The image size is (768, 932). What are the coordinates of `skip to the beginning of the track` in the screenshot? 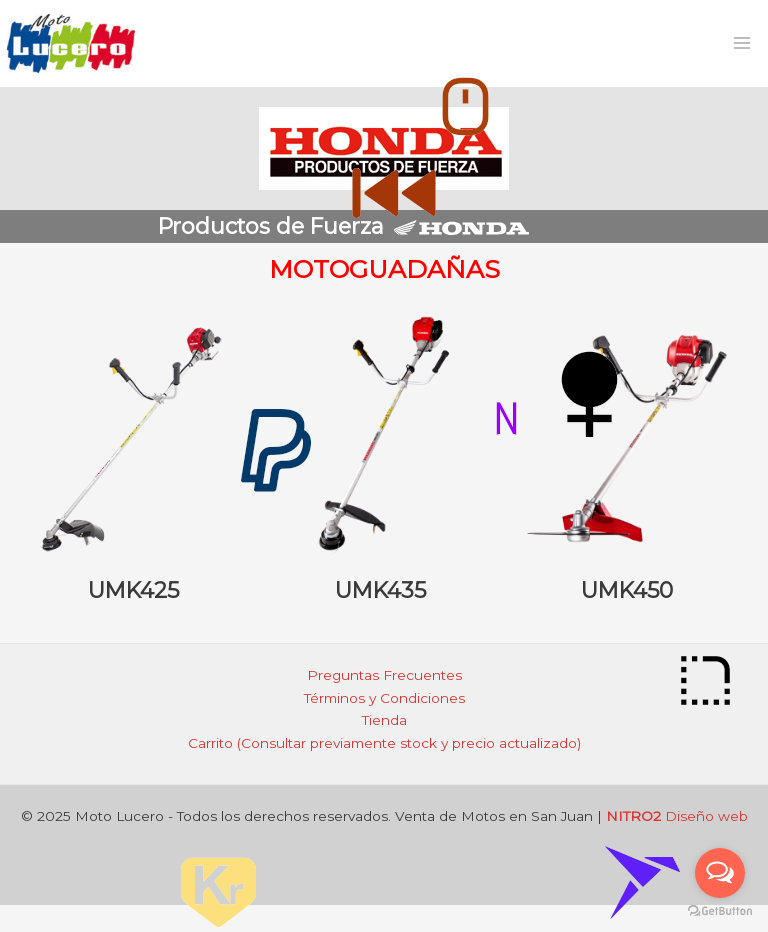 It's located at (394, 193).